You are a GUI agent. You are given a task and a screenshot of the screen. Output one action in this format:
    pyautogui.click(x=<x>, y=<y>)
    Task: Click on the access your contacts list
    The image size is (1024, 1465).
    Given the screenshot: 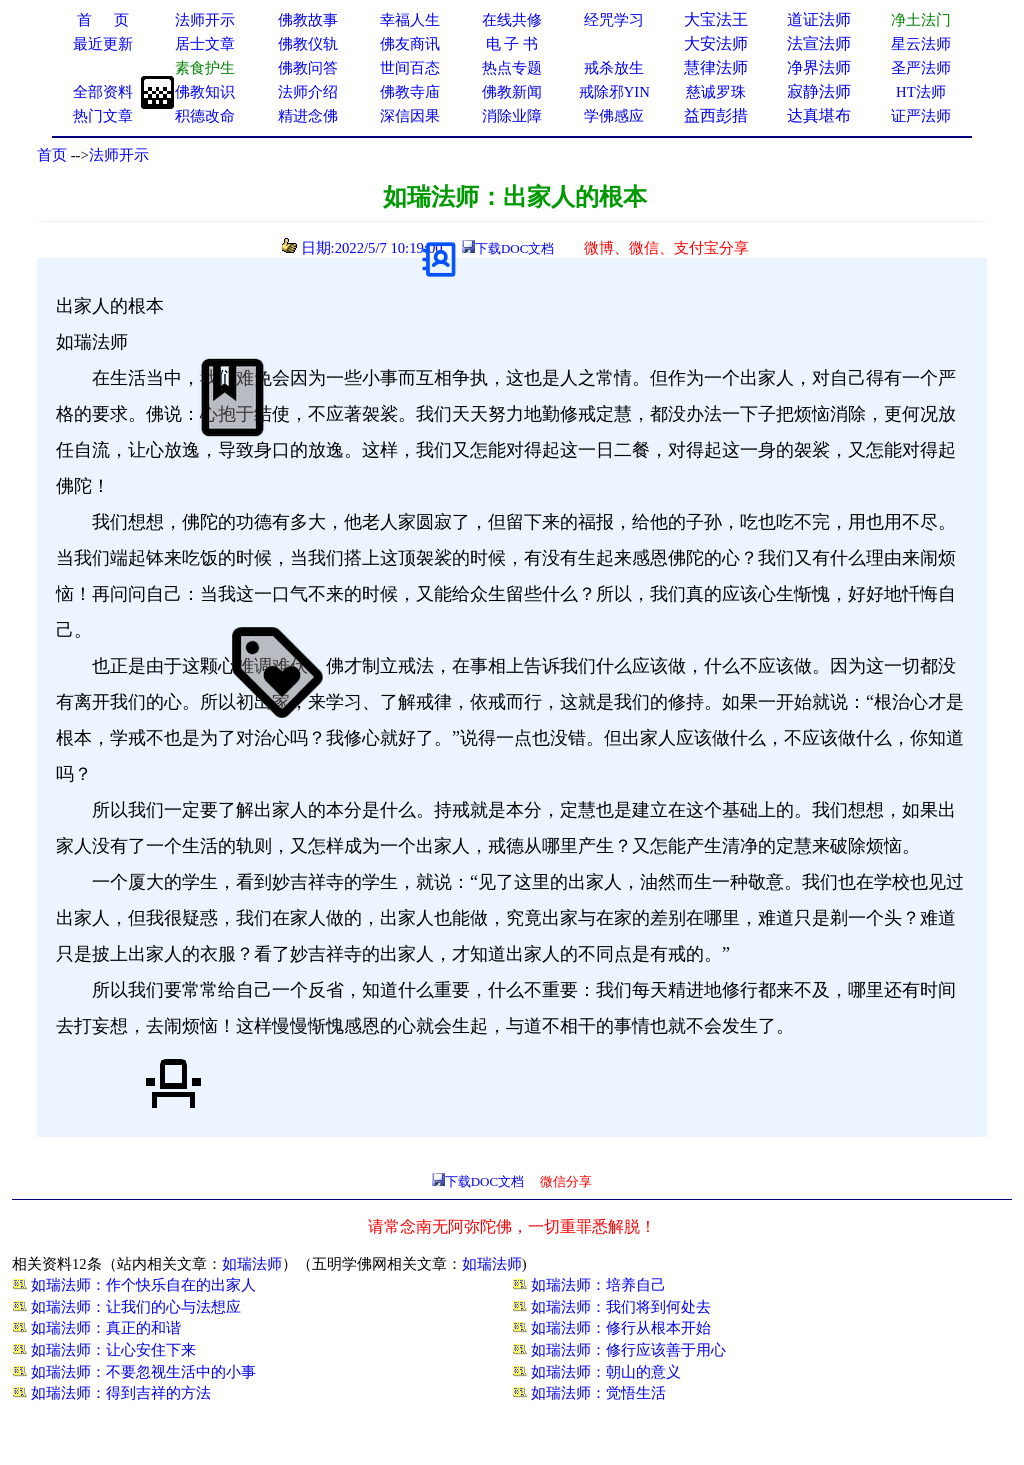 What is the action you would take?
    pyautogui.click(x=439, y=259)
    